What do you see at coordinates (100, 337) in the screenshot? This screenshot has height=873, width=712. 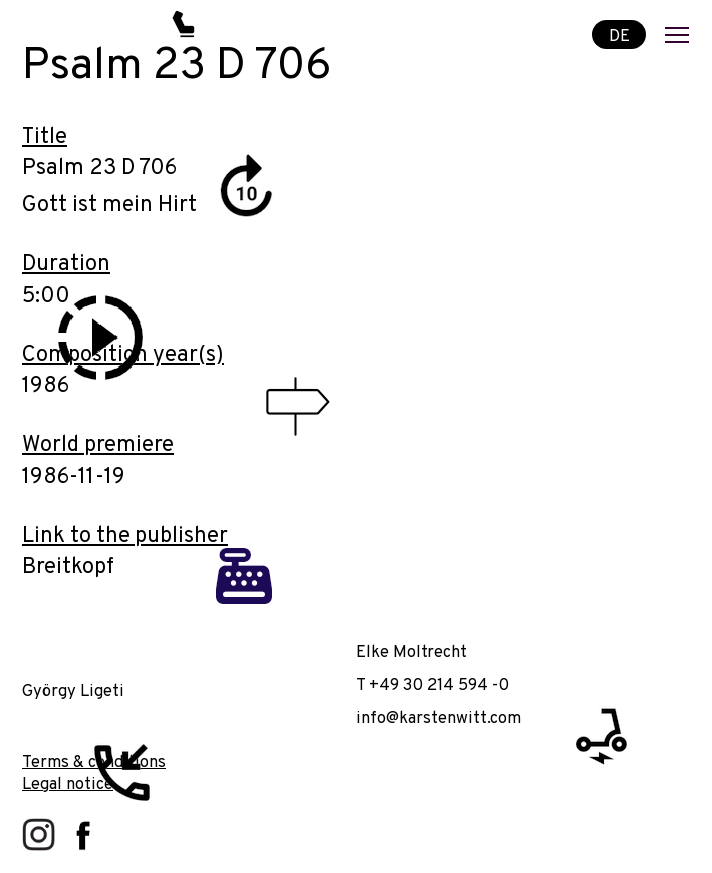 I see `enable slow motion video recording` at bounding box center [100, 337].